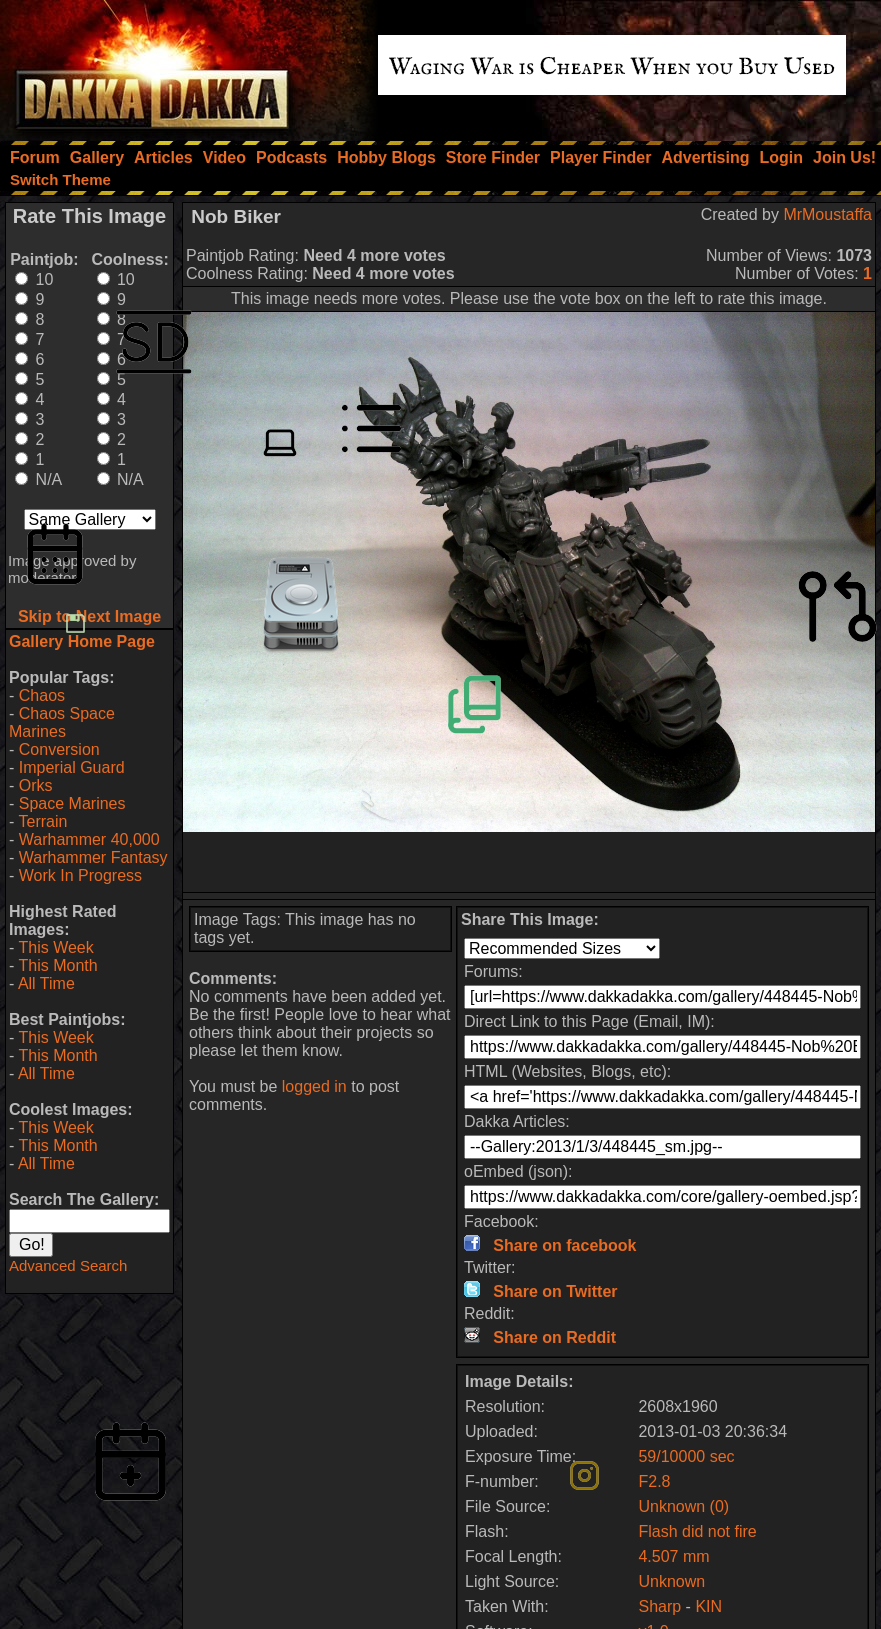 This screenshot has width=881, height=1629. I want to click on duplicate or copy a book/document, so click(474, 704).